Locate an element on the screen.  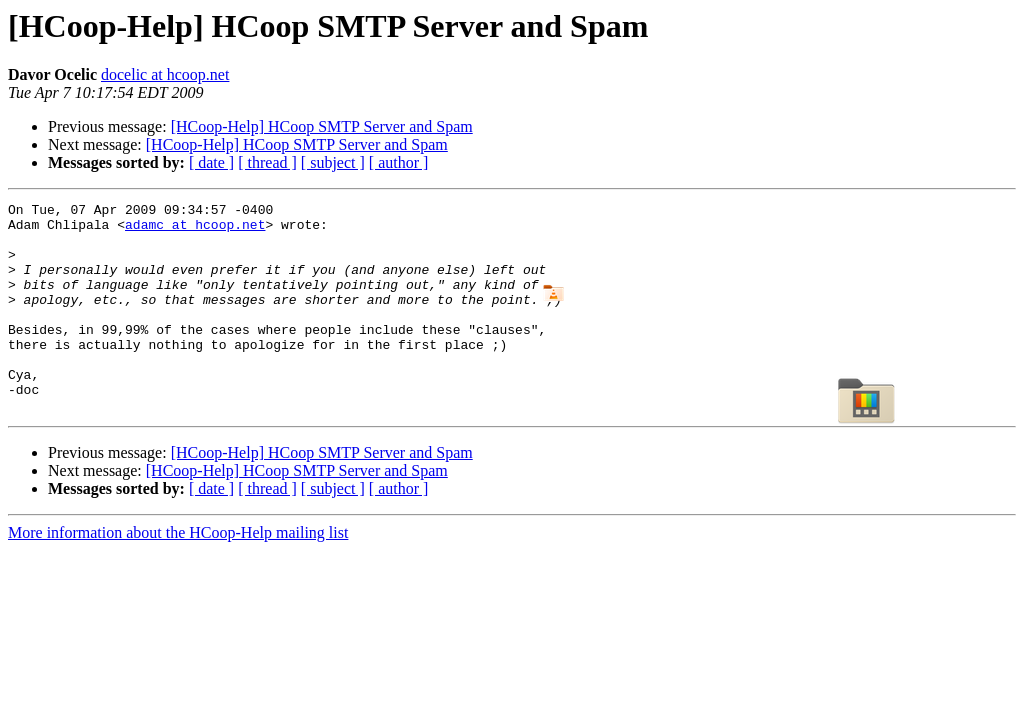
open PowerToys settings folder is located at coordinates (866, 402).